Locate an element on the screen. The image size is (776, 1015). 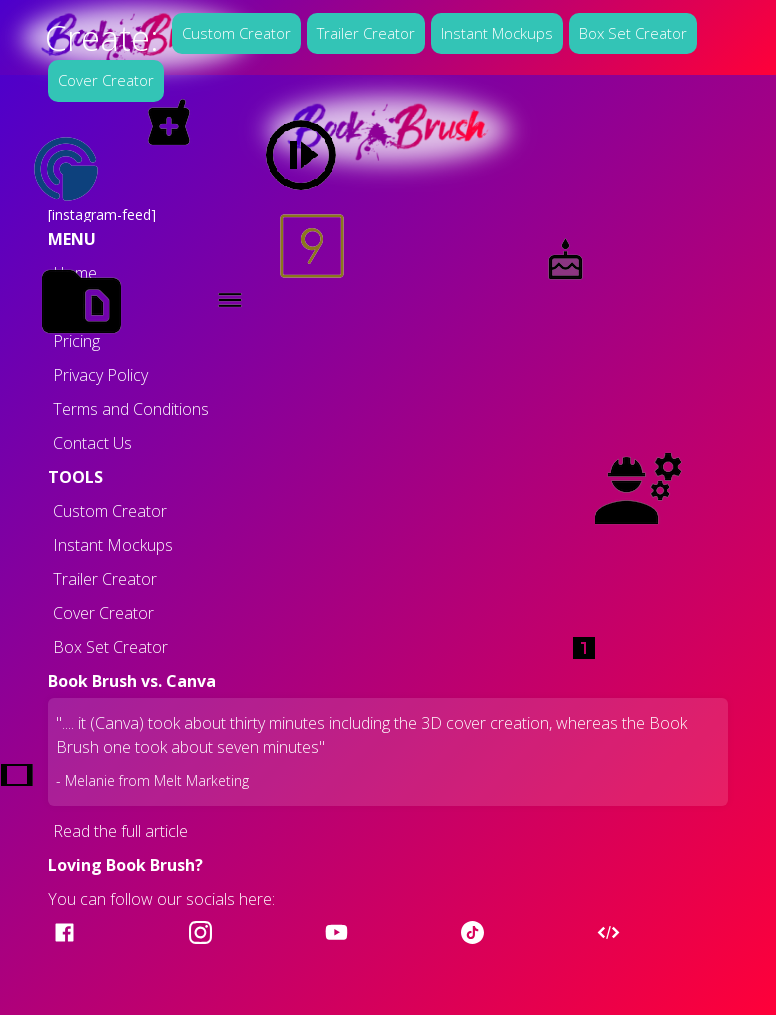
view birthday or celebration events is located at coordinates (565, 260).